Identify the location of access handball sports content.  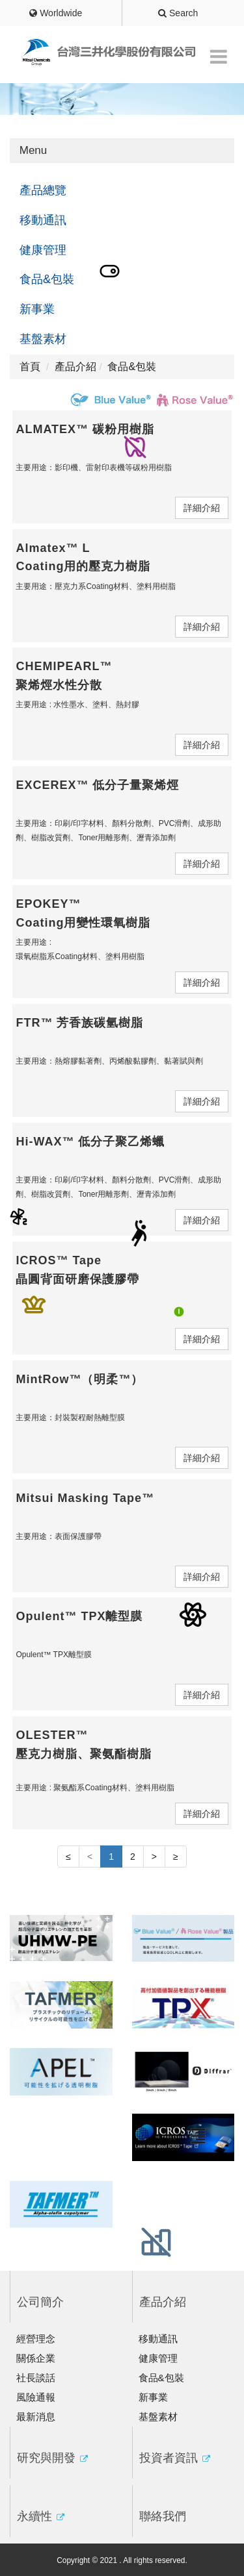
(139, 1232).